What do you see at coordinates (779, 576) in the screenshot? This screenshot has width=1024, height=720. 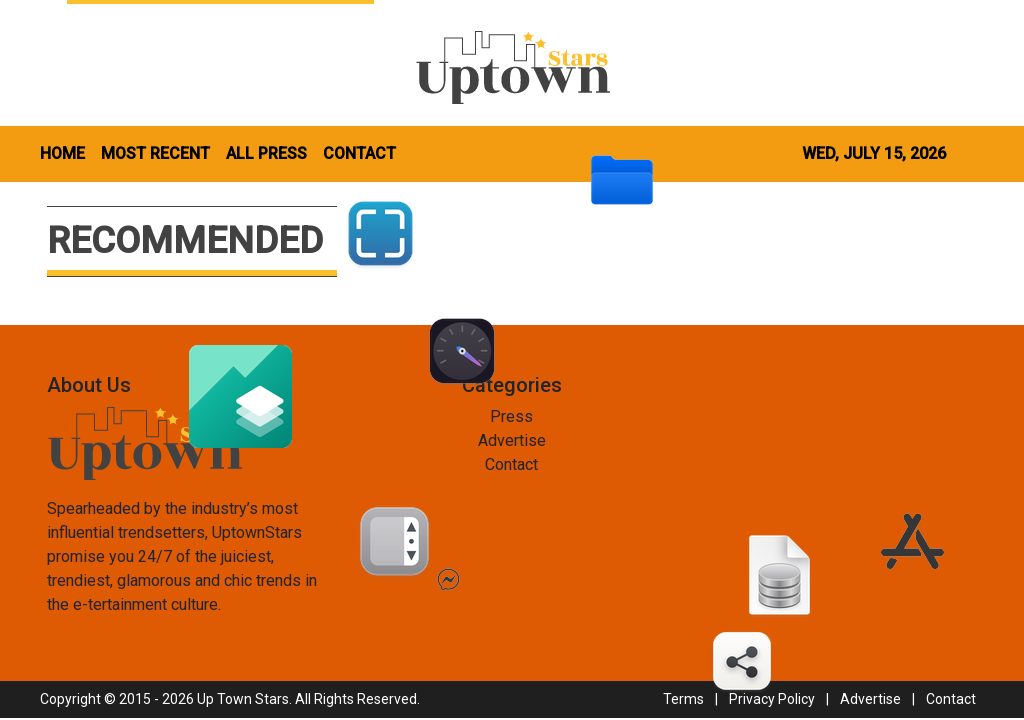 I see `open an sql database file` at bounding box center [779, 576].